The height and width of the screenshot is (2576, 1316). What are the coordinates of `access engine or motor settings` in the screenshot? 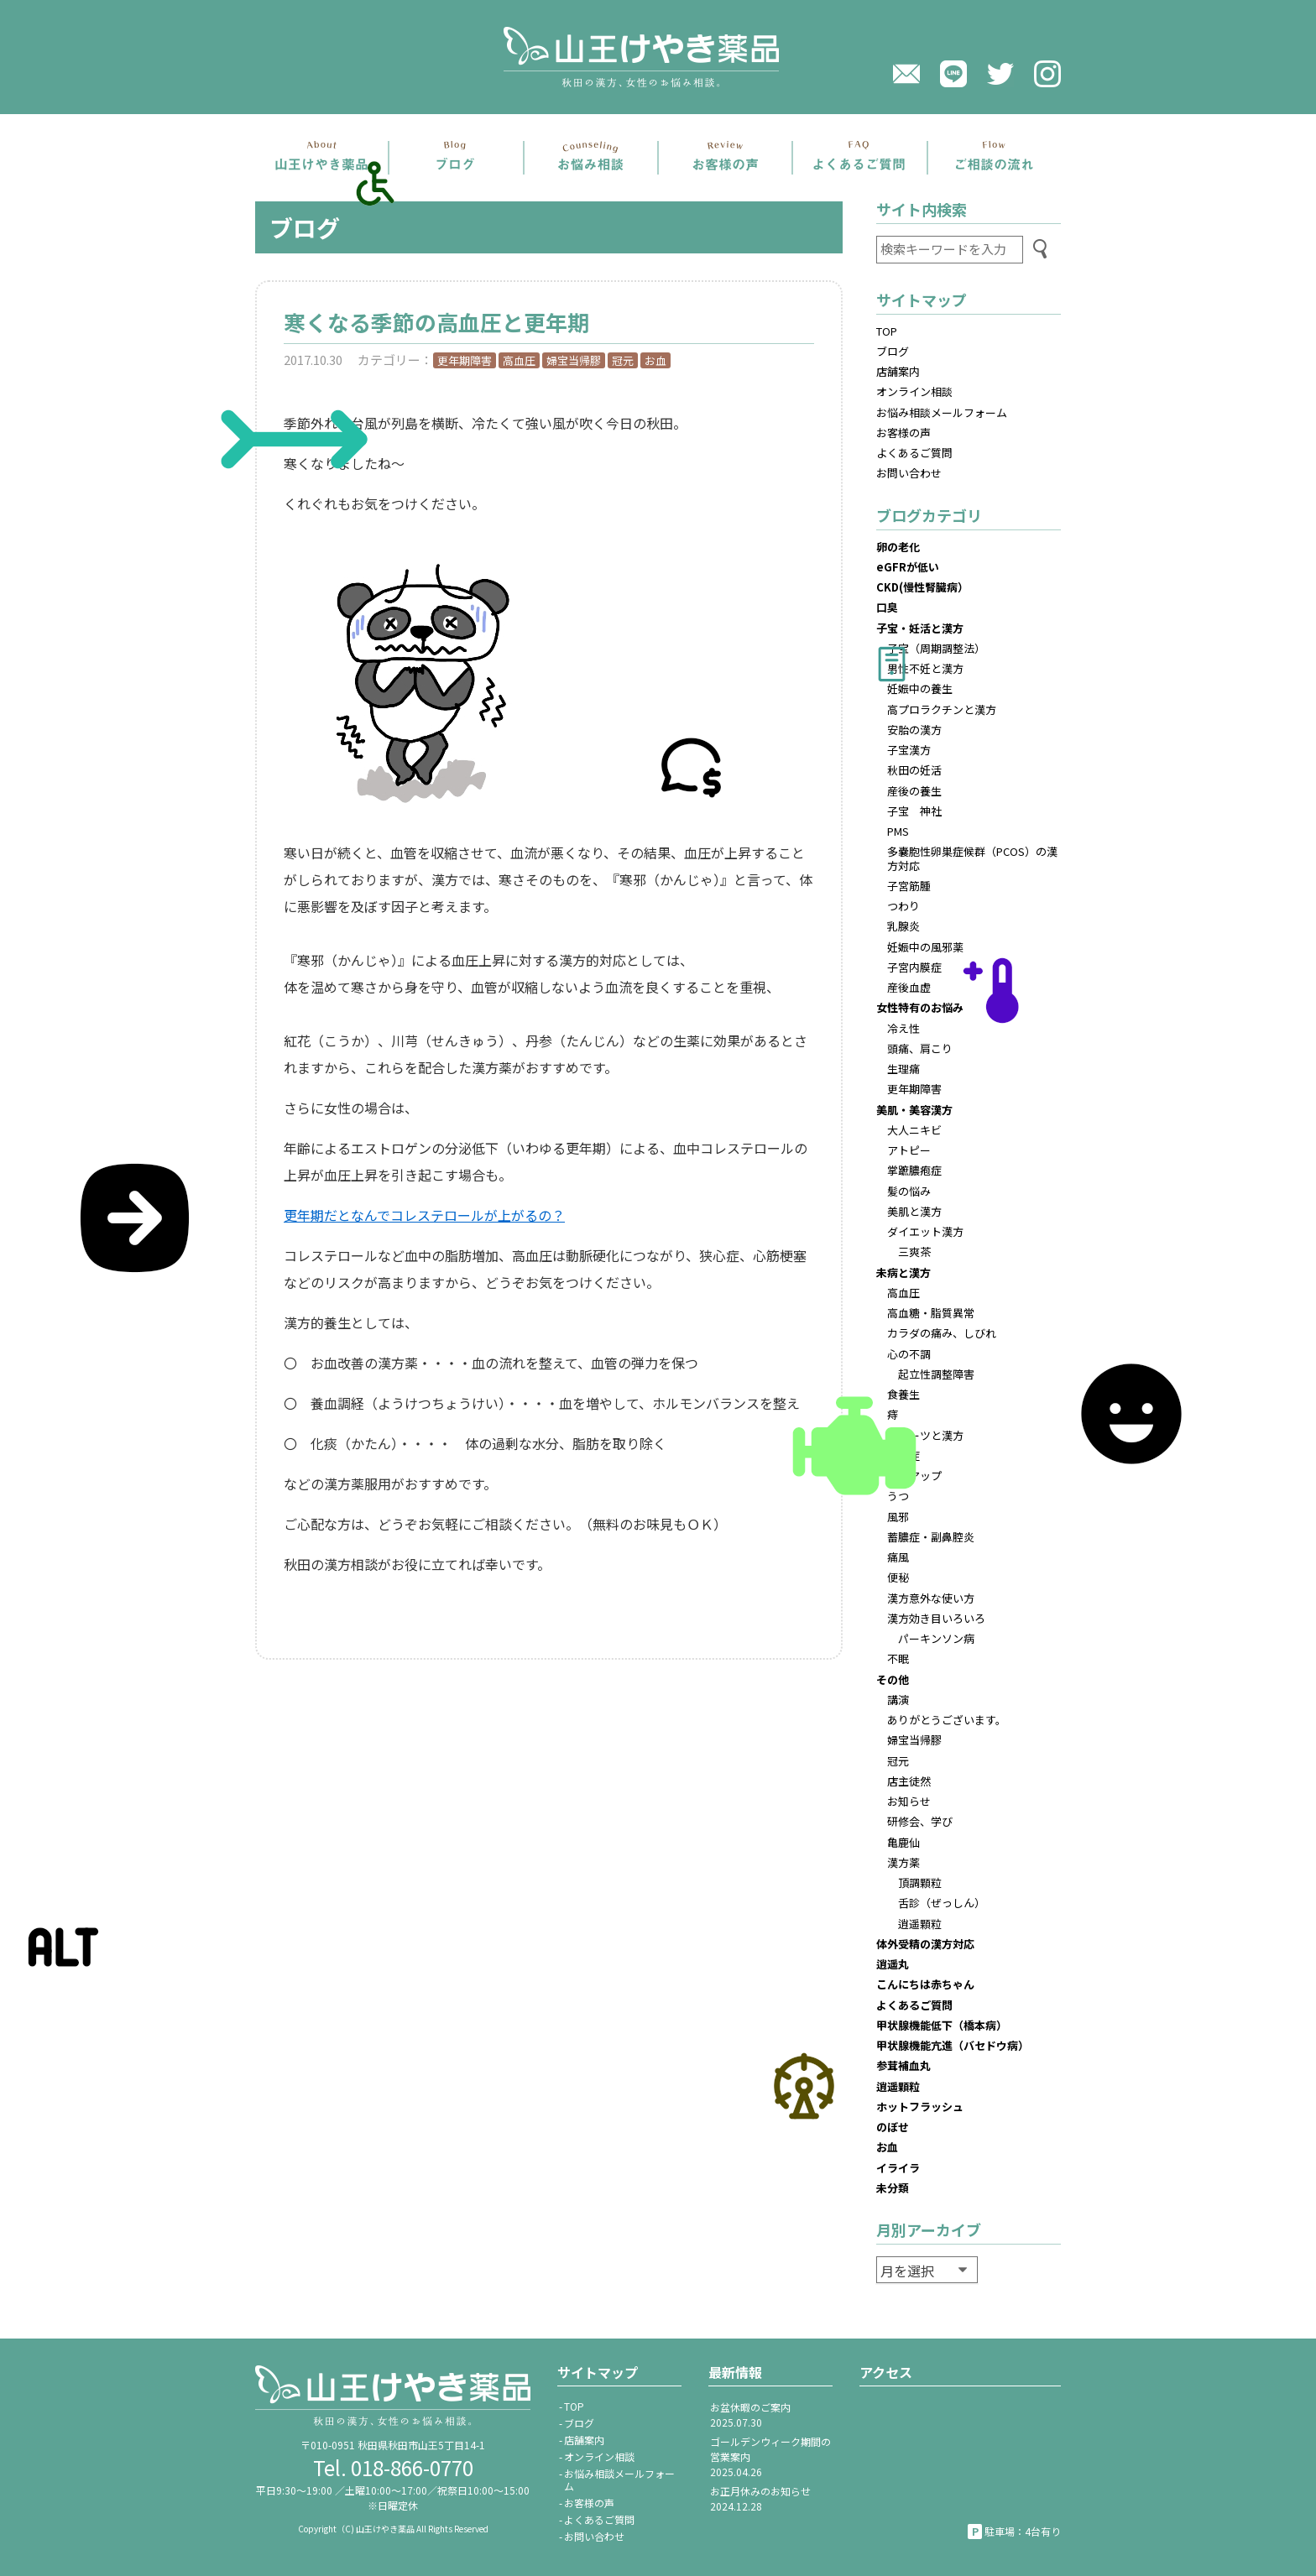 It's located at (854, 1446).